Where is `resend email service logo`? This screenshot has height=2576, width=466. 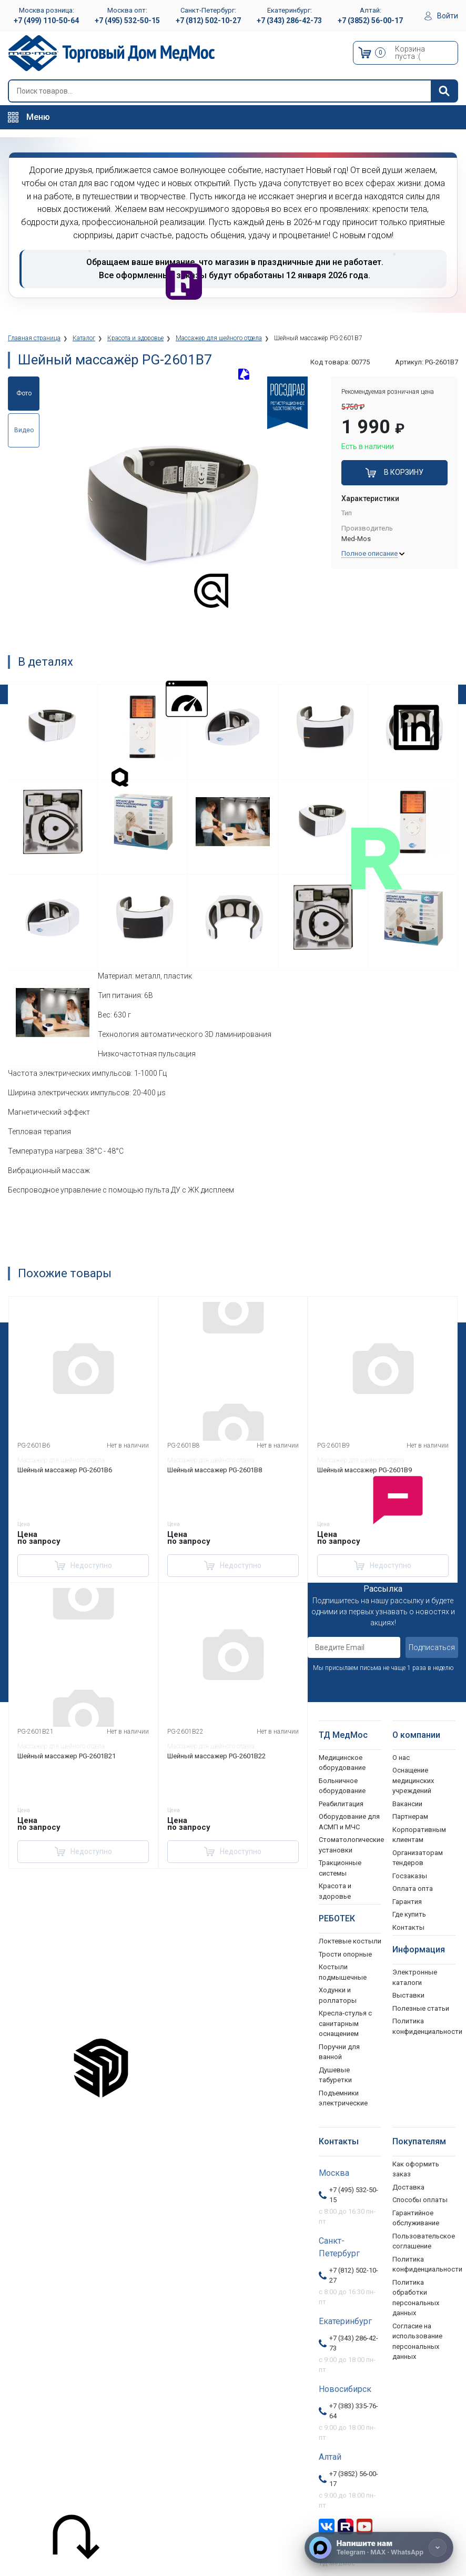 resend email service logo is located at coordinates (377, 858).